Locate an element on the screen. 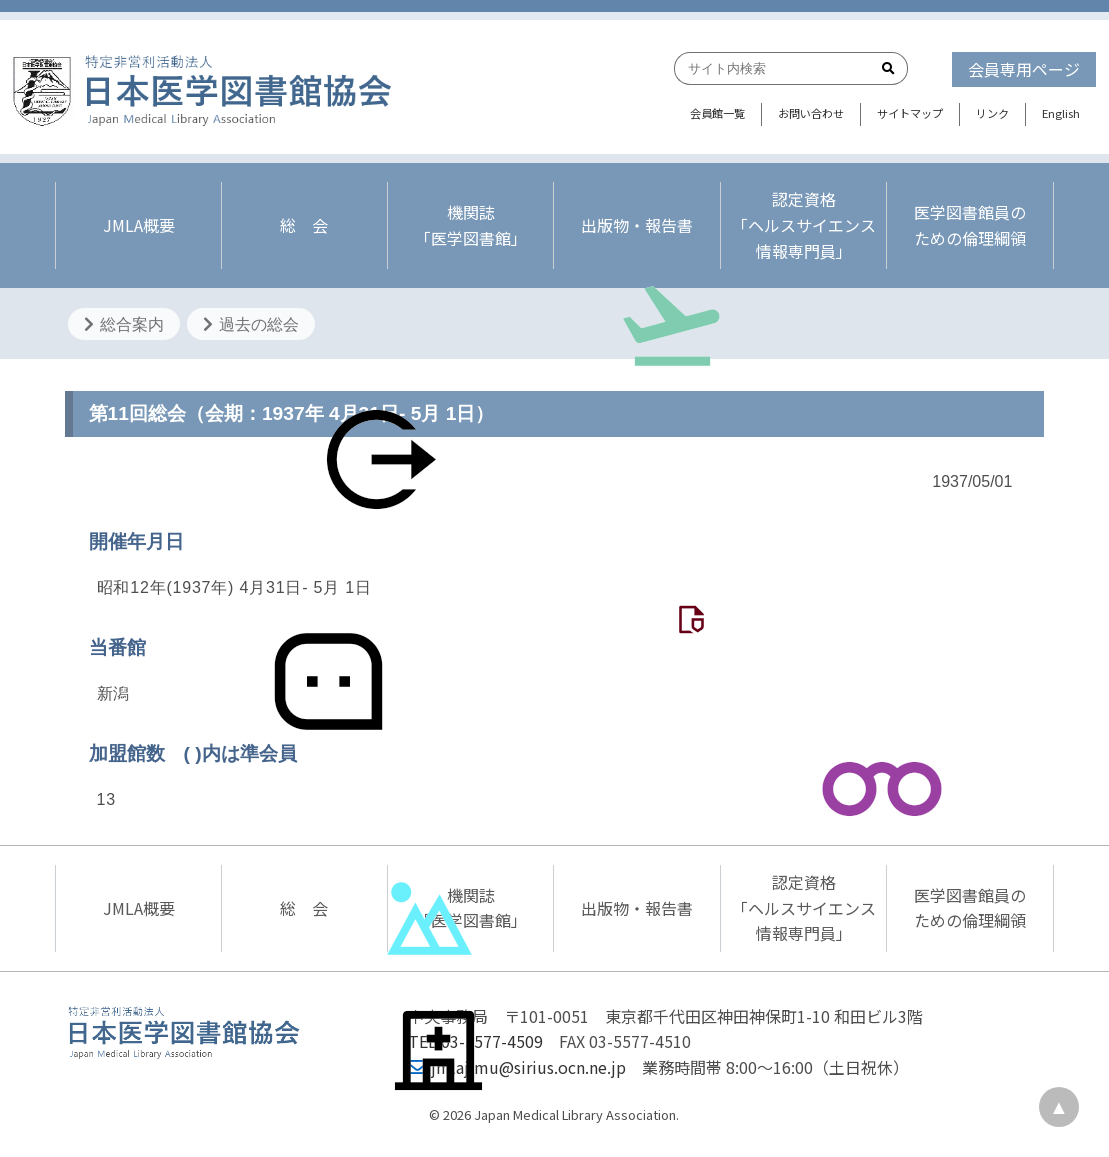 The height and width of the screenshot is (1157, 1109). enable reading or accessibility mode is located at coordinates (882, 789).